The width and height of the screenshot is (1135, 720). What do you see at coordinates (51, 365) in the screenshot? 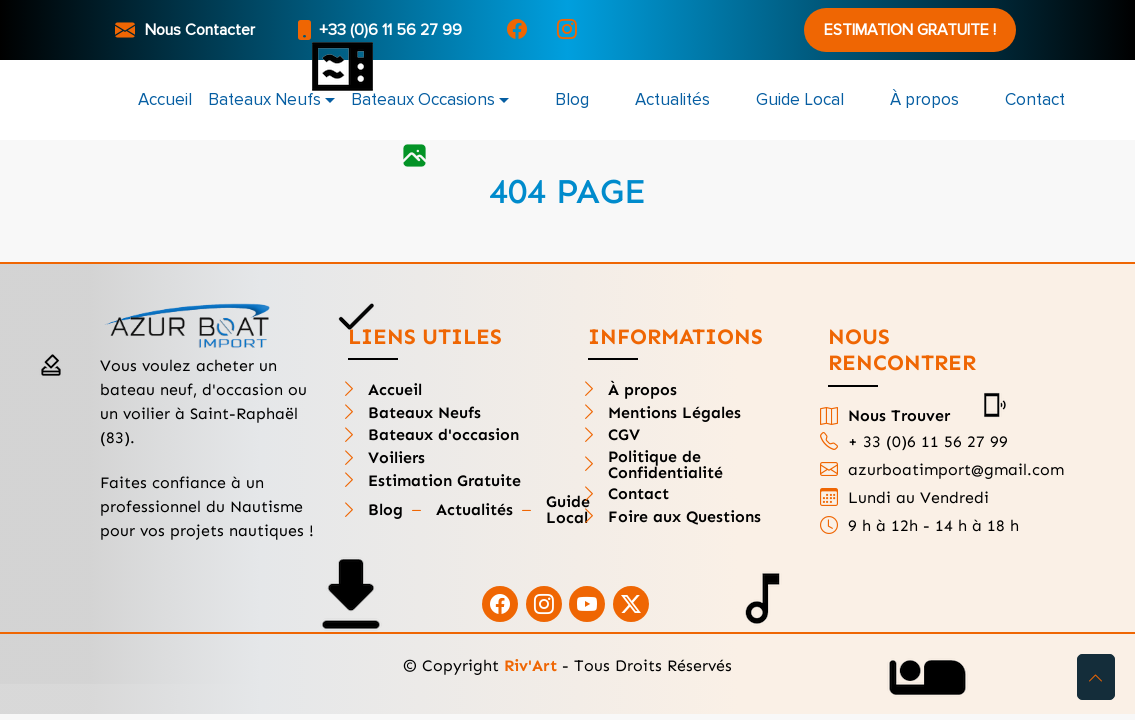
I see `cast your vote or submit a ballot` at bounding box center [51, 365].